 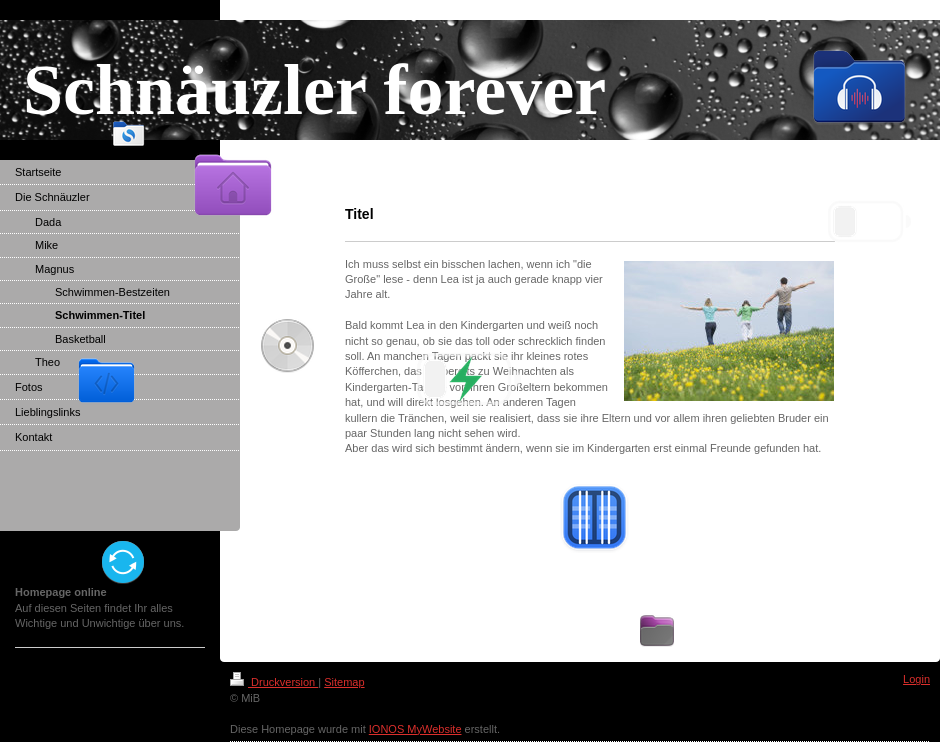 What do you see at coordinates (859, 89) in the screenshot?
I see `open audacity project files folder` at bounding box center [859, 89].